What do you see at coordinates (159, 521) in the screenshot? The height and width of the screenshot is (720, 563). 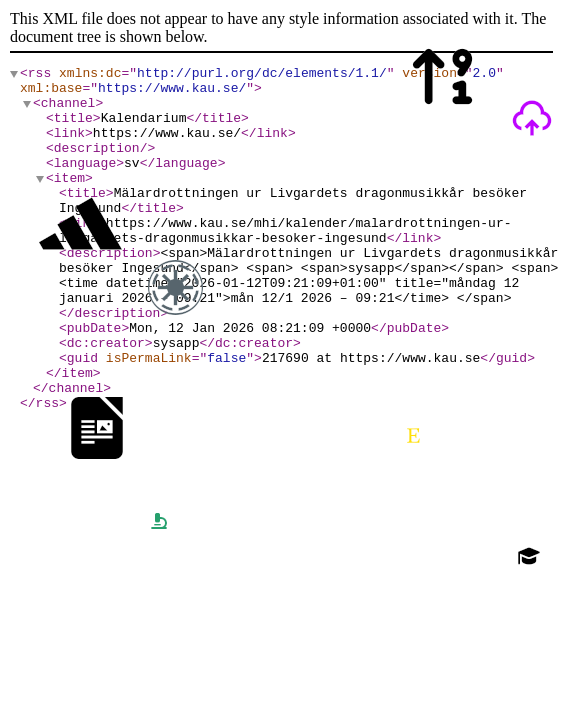 I see `access scientific or laboratory tools` at bounding box center [159, 521].